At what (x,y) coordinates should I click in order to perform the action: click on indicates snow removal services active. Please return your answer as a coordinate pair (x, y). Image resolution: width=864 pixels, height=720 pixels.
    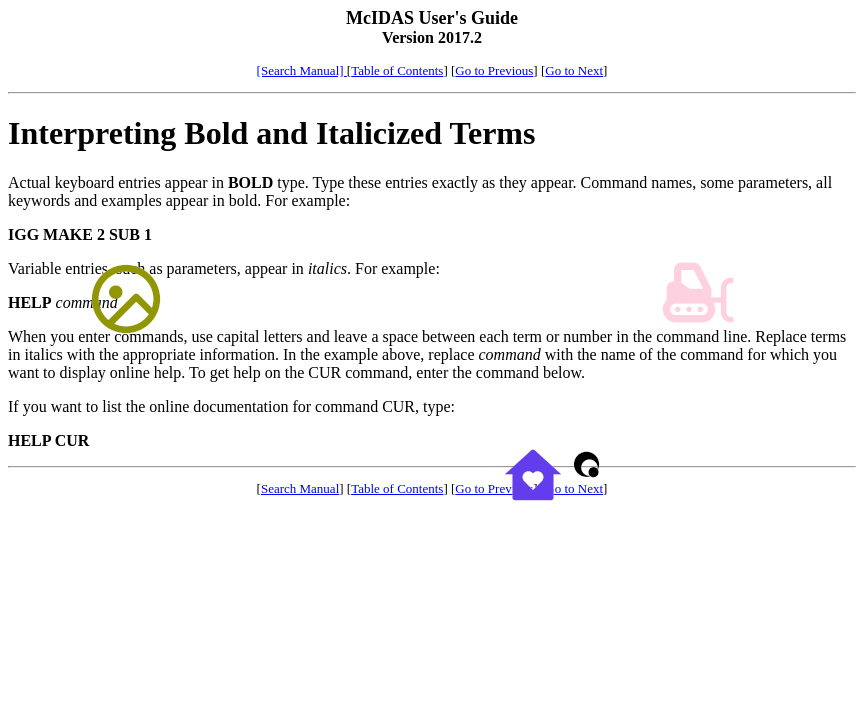
    Looking at the image, I should click on (696, 292).